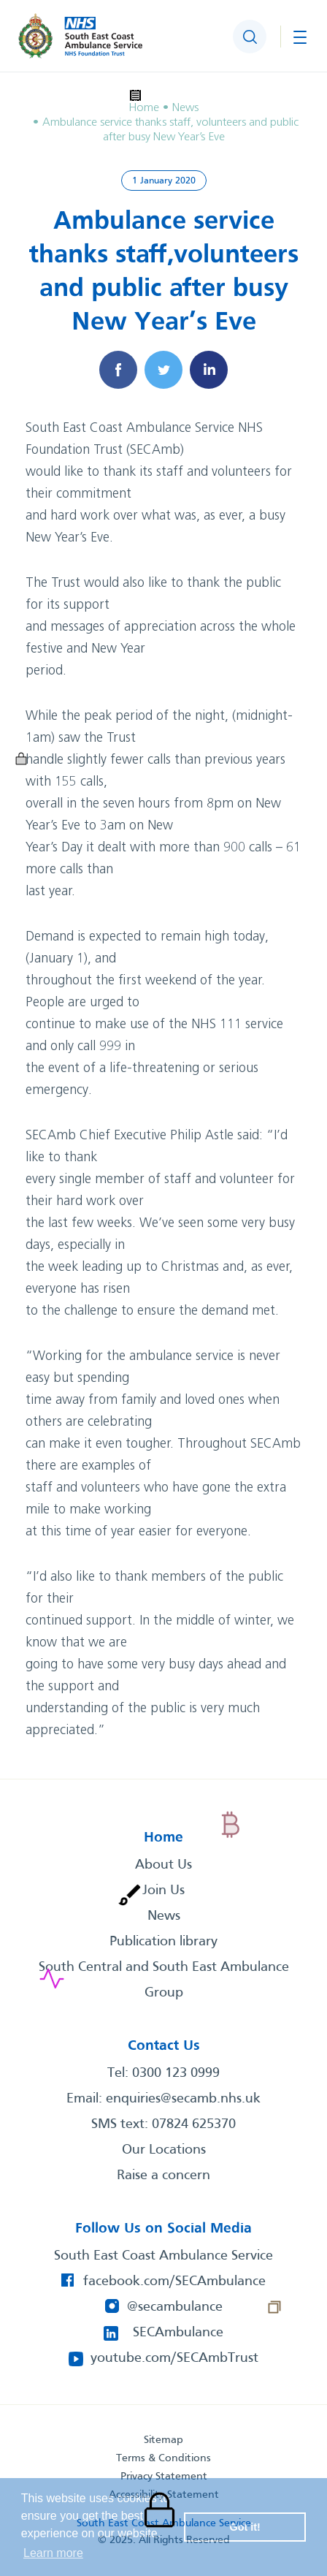  I want to click on copy to clipboard, so click(274, 2307).